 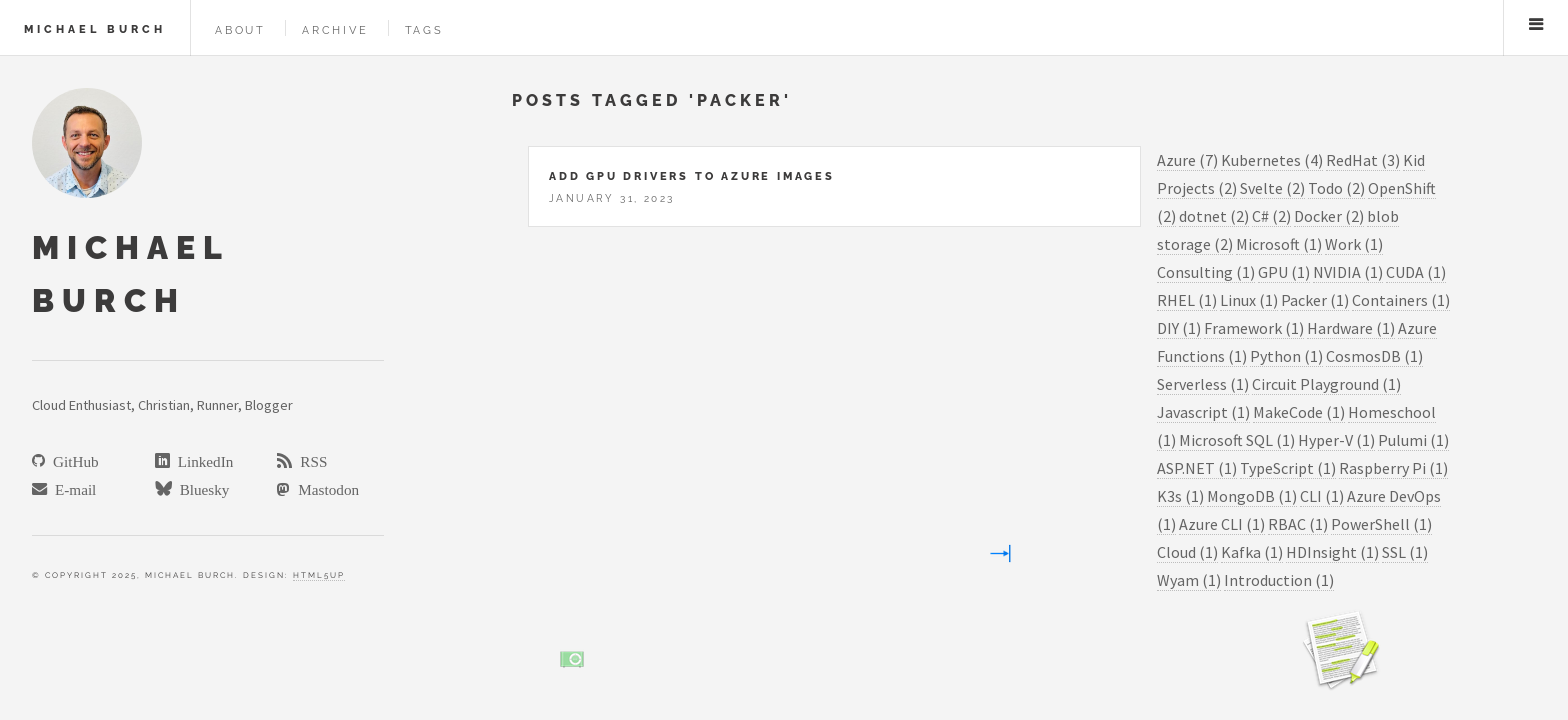 I want to click on summarize or highlight key points in a document, so click(x=1343, y=650).